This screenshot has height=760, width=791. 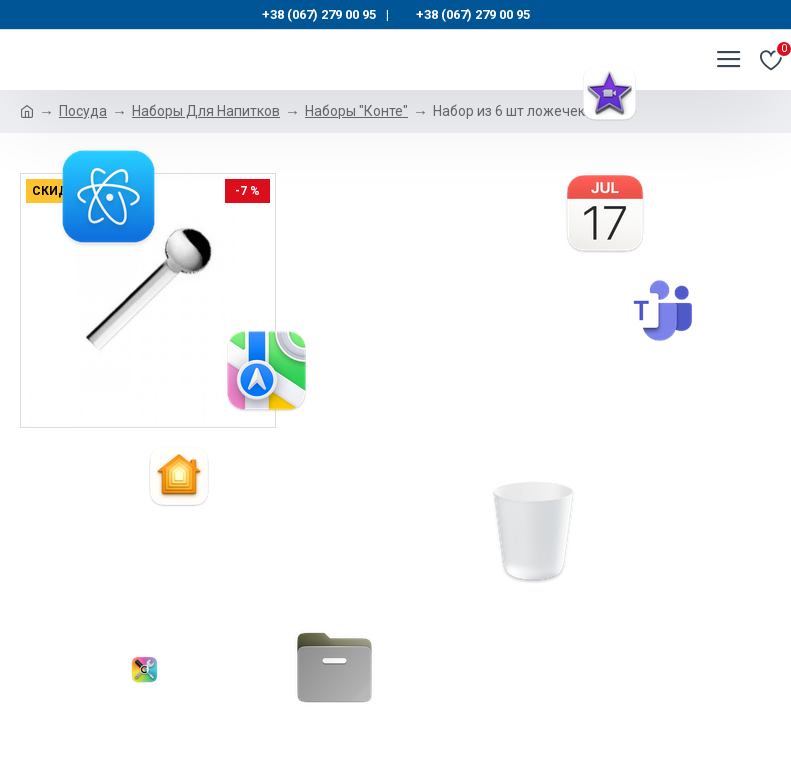 What do you see at coordinates (658, 310) in the screenshot?
I see `open microsoft teams` at bounding box center [658, 310].